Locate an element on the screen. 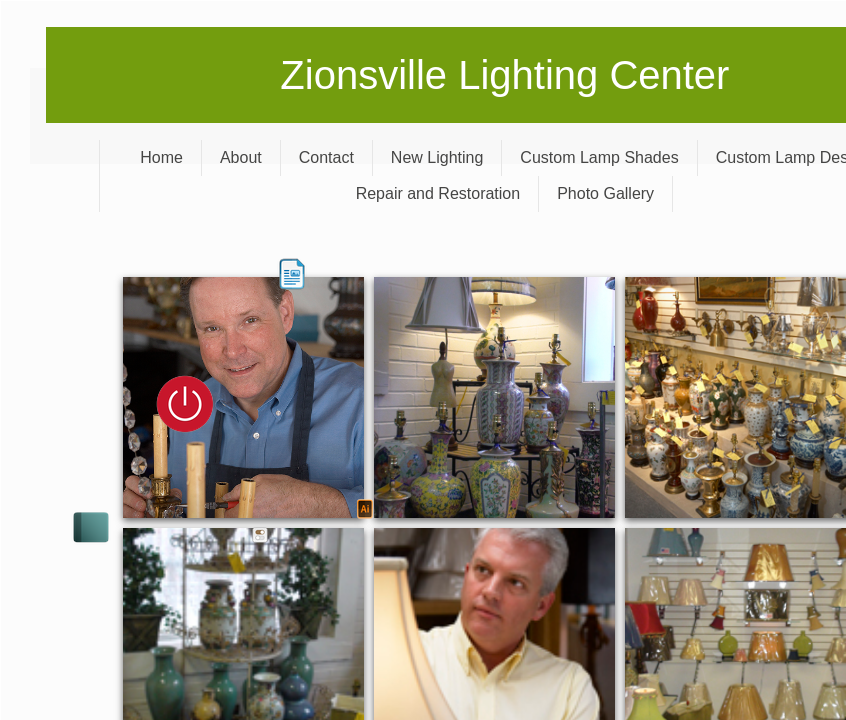 Image resolution: width=846 pixels, height=720 pixels. open a text document template file is located at coordinates (292, 274).